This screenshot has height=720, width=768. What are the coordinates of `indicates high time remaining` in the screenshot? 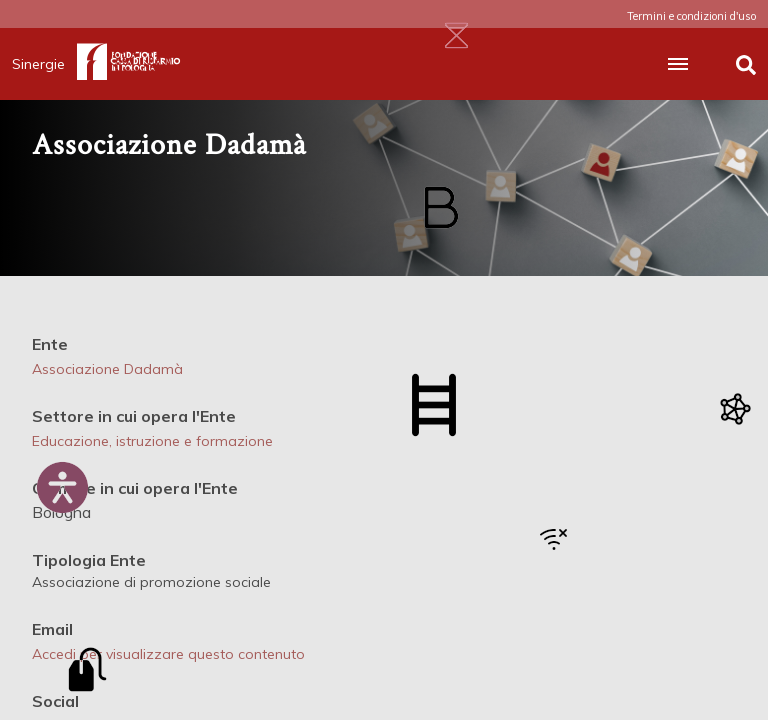 It's located at (456, 35).